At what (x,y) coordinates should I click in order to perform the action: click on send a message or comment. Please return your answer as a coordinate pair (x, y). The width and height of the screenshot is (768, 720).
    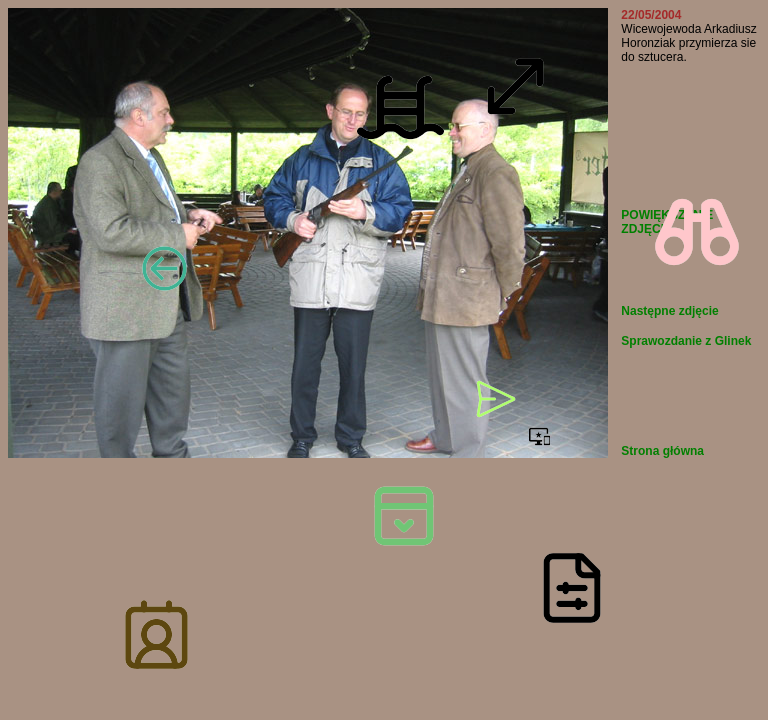
    Looking at the image, I should click on (496, 399).